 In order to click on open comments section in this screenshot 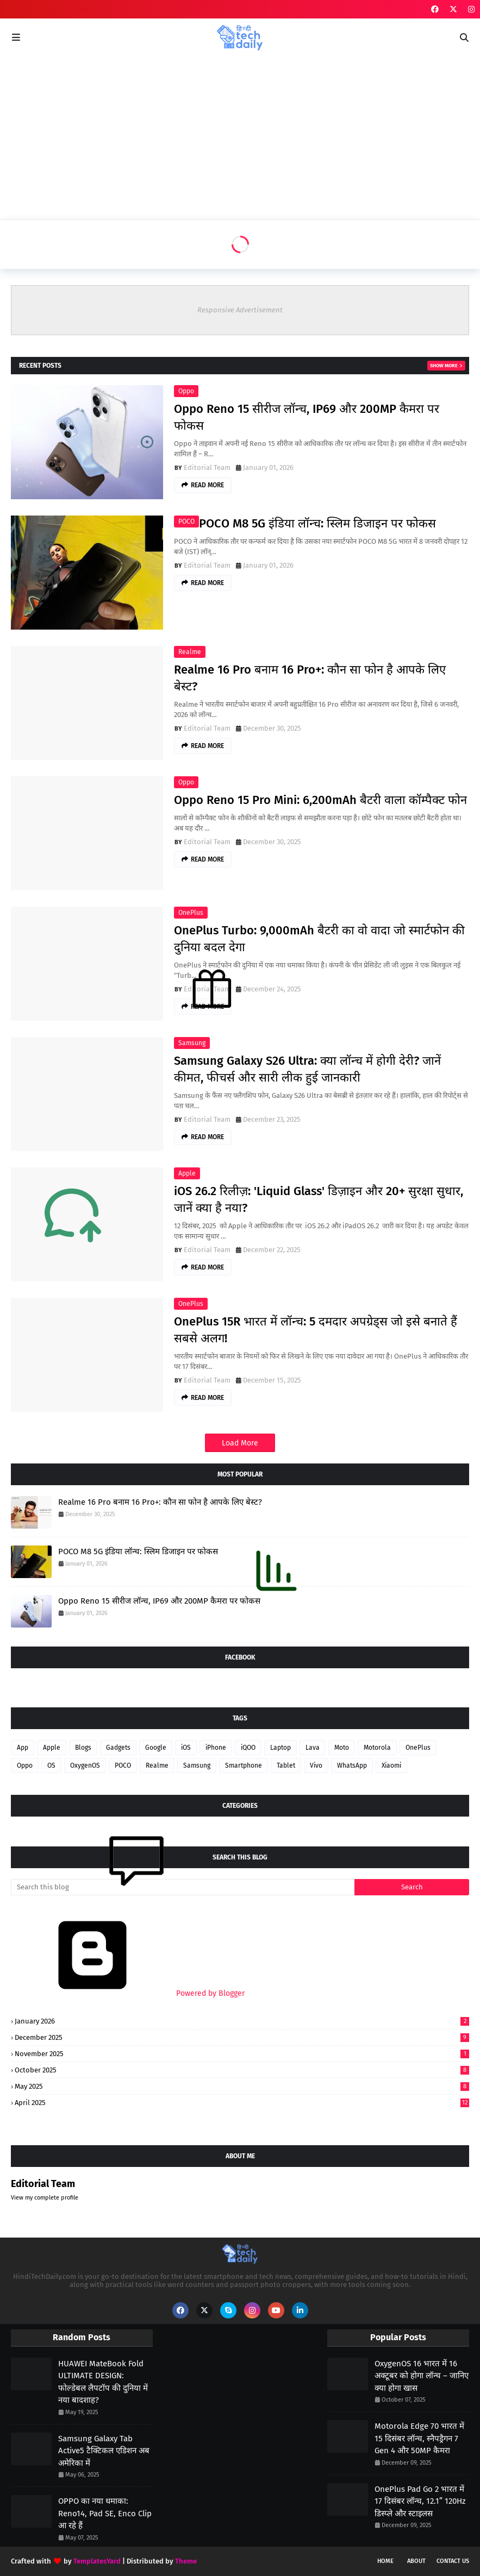, I will do `click(136, 1859)`.